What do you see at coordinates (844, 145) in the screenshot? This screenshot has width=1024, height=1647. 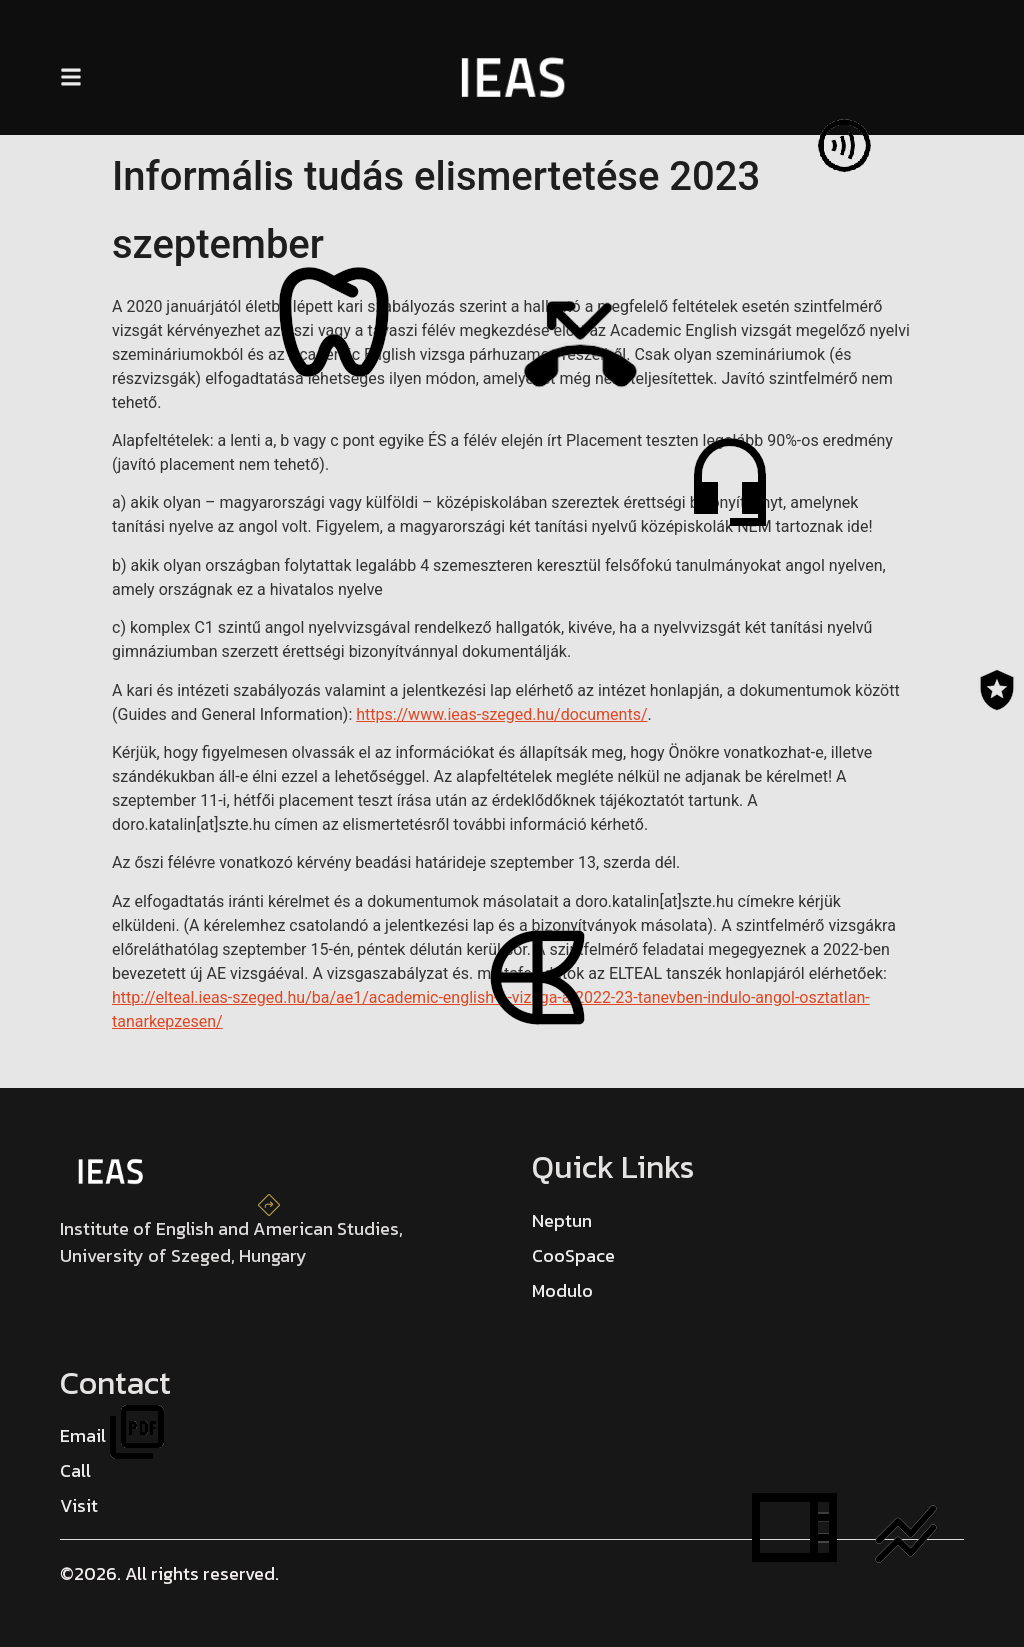 I see `tap to pay with contactless payment` at bounding box center [844, 145].